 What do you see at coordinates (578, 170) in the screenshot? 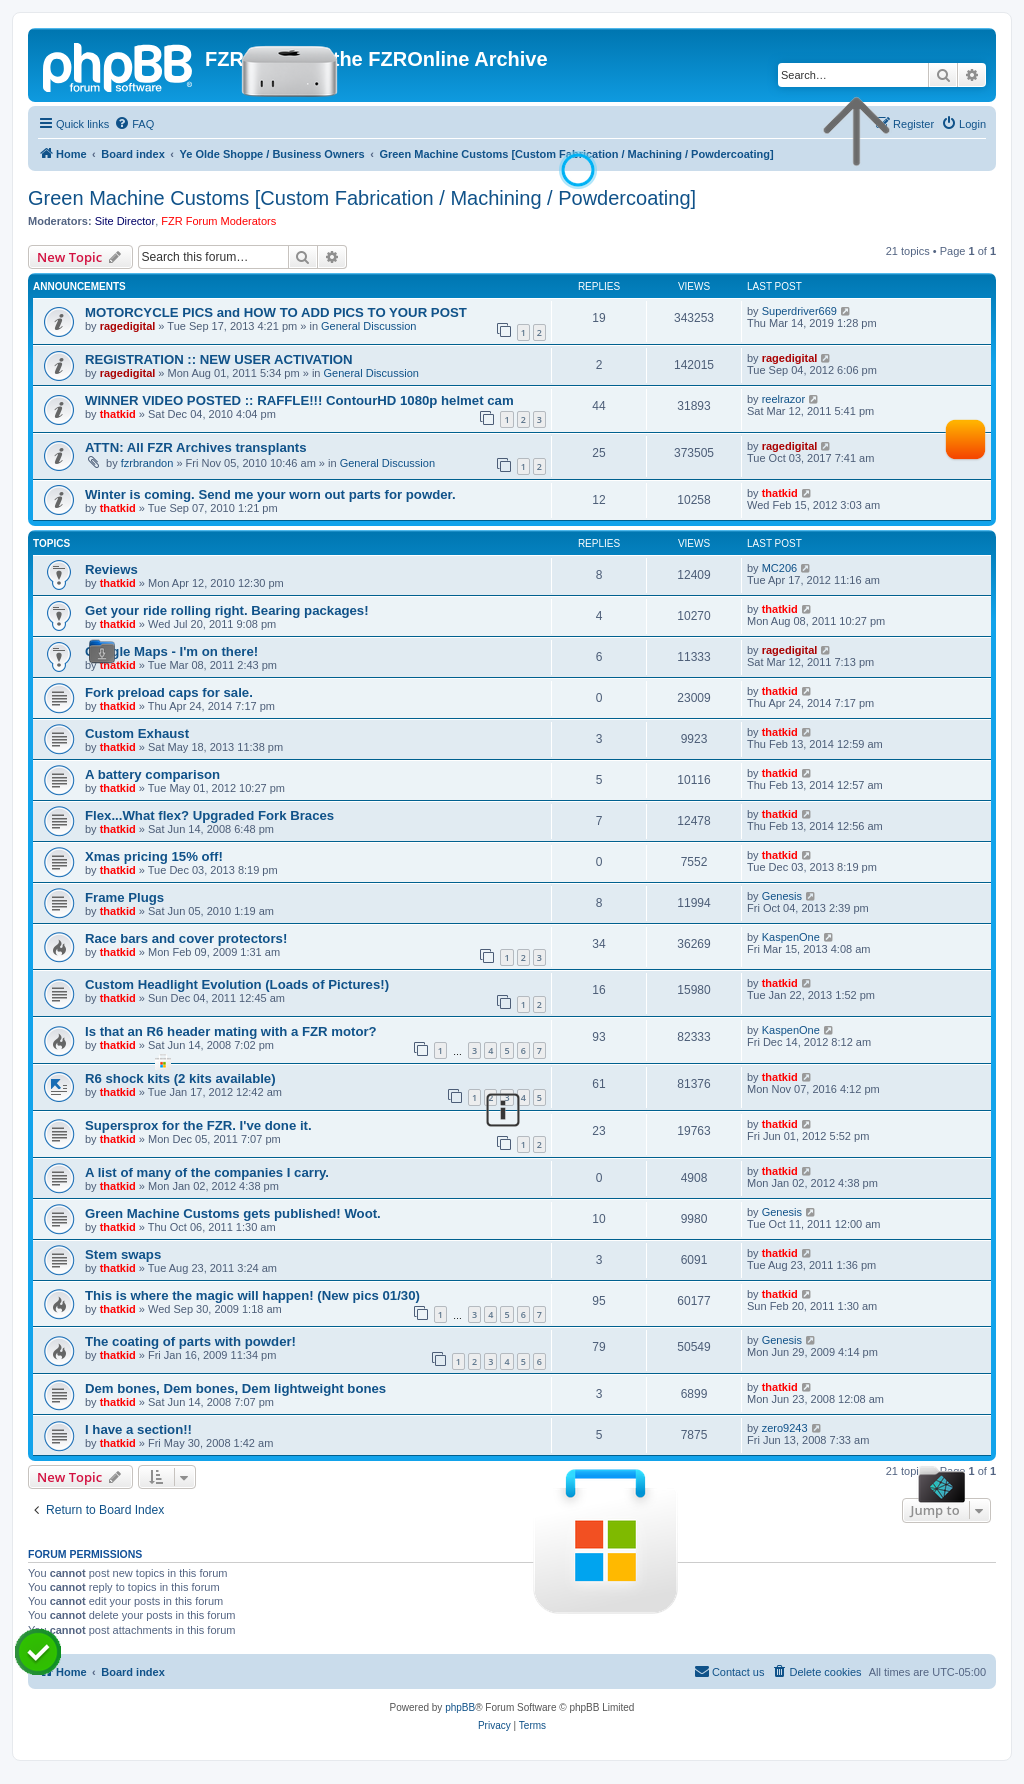
I see `open Microsoft Cortana voice assistant` at bounding box center [578, 170].